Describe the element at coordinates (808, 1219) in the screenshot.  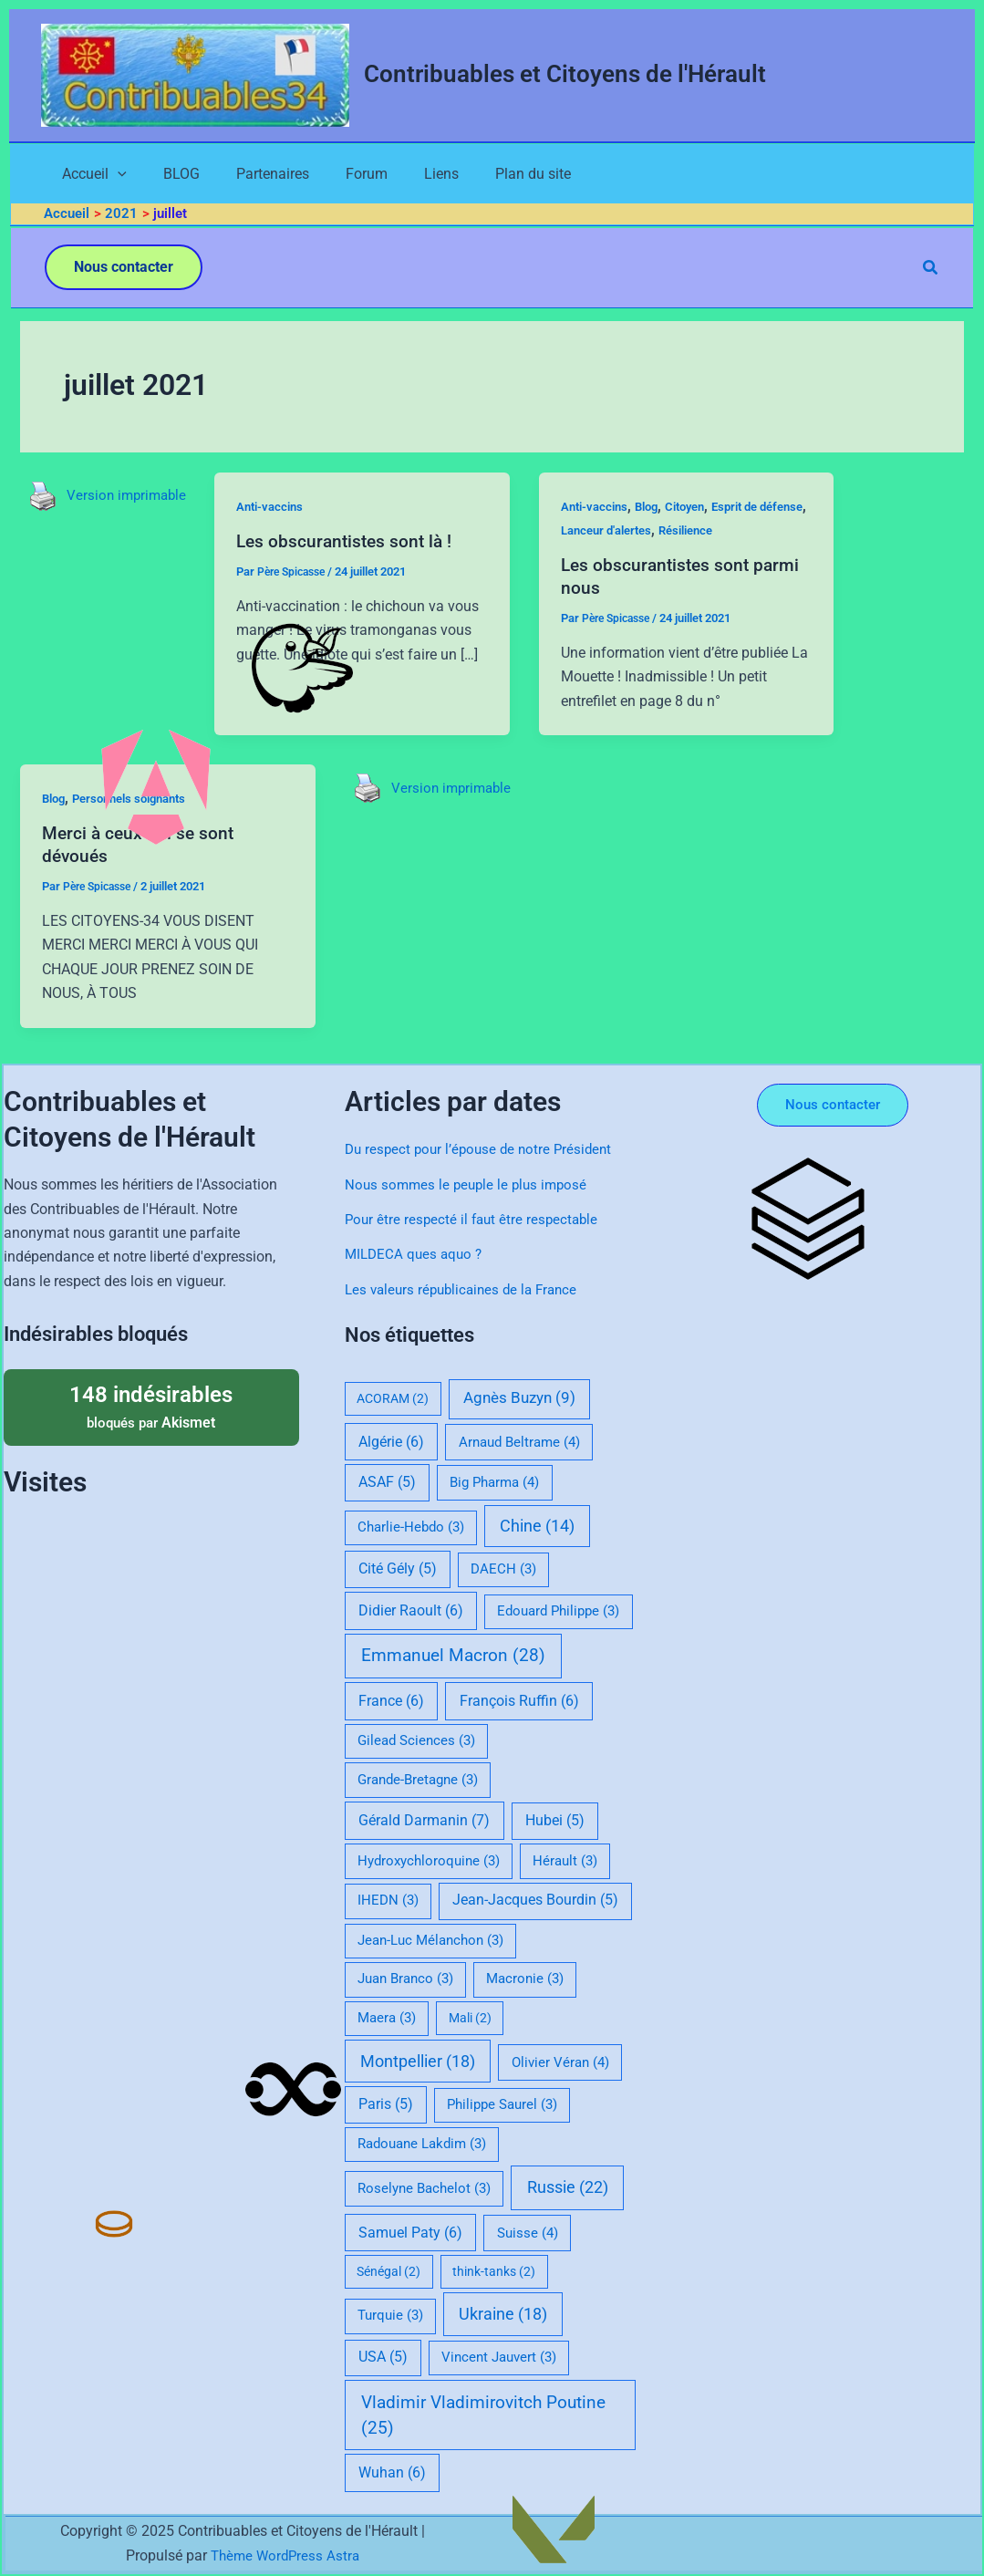
I see `open Databricks platform` at that location.